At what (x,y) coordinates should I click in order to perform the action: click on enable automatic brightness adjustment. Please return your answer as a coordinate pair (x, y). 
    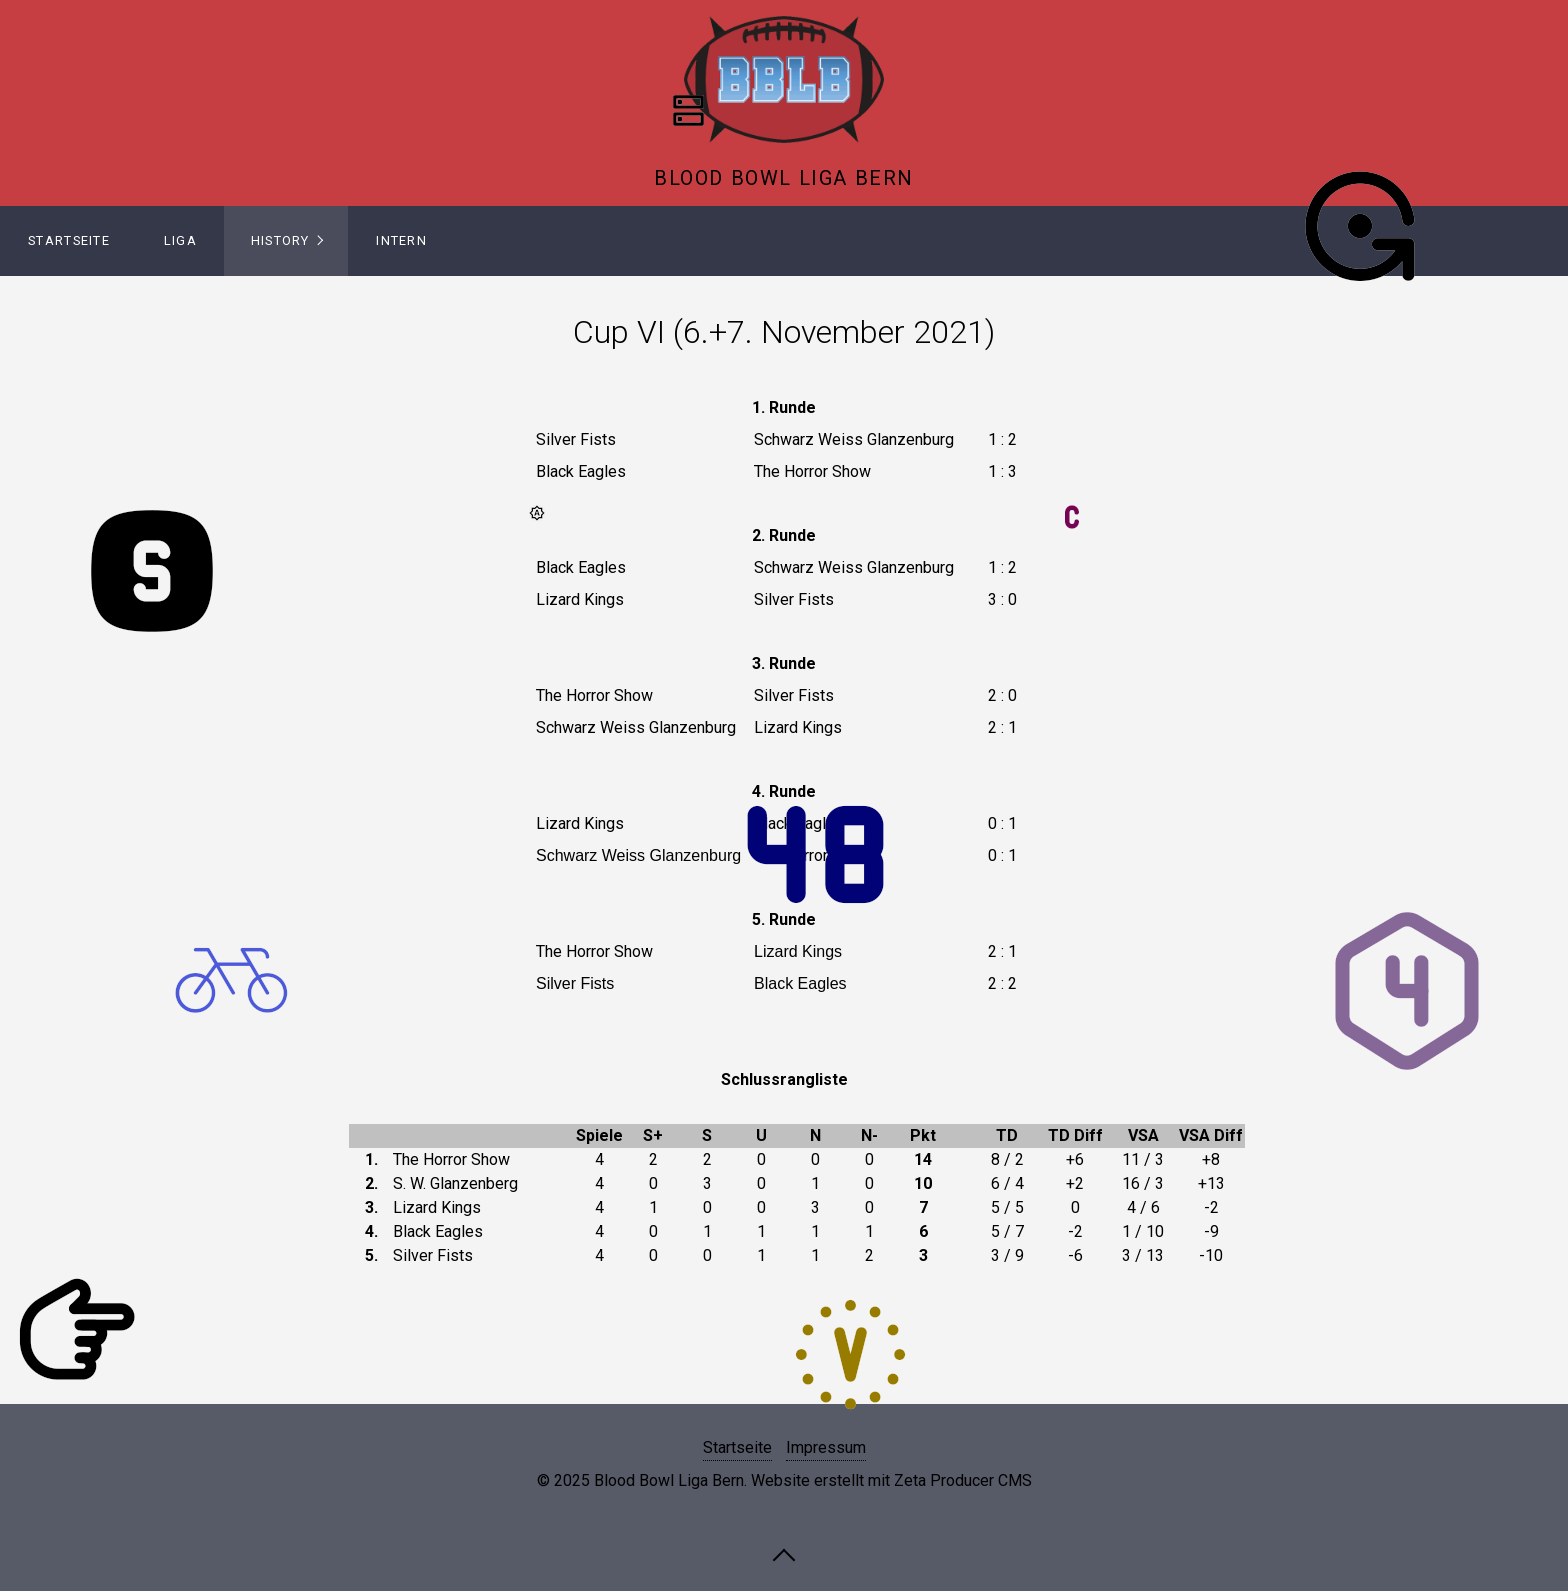
    Looking at the image, I should click on (537, 513).